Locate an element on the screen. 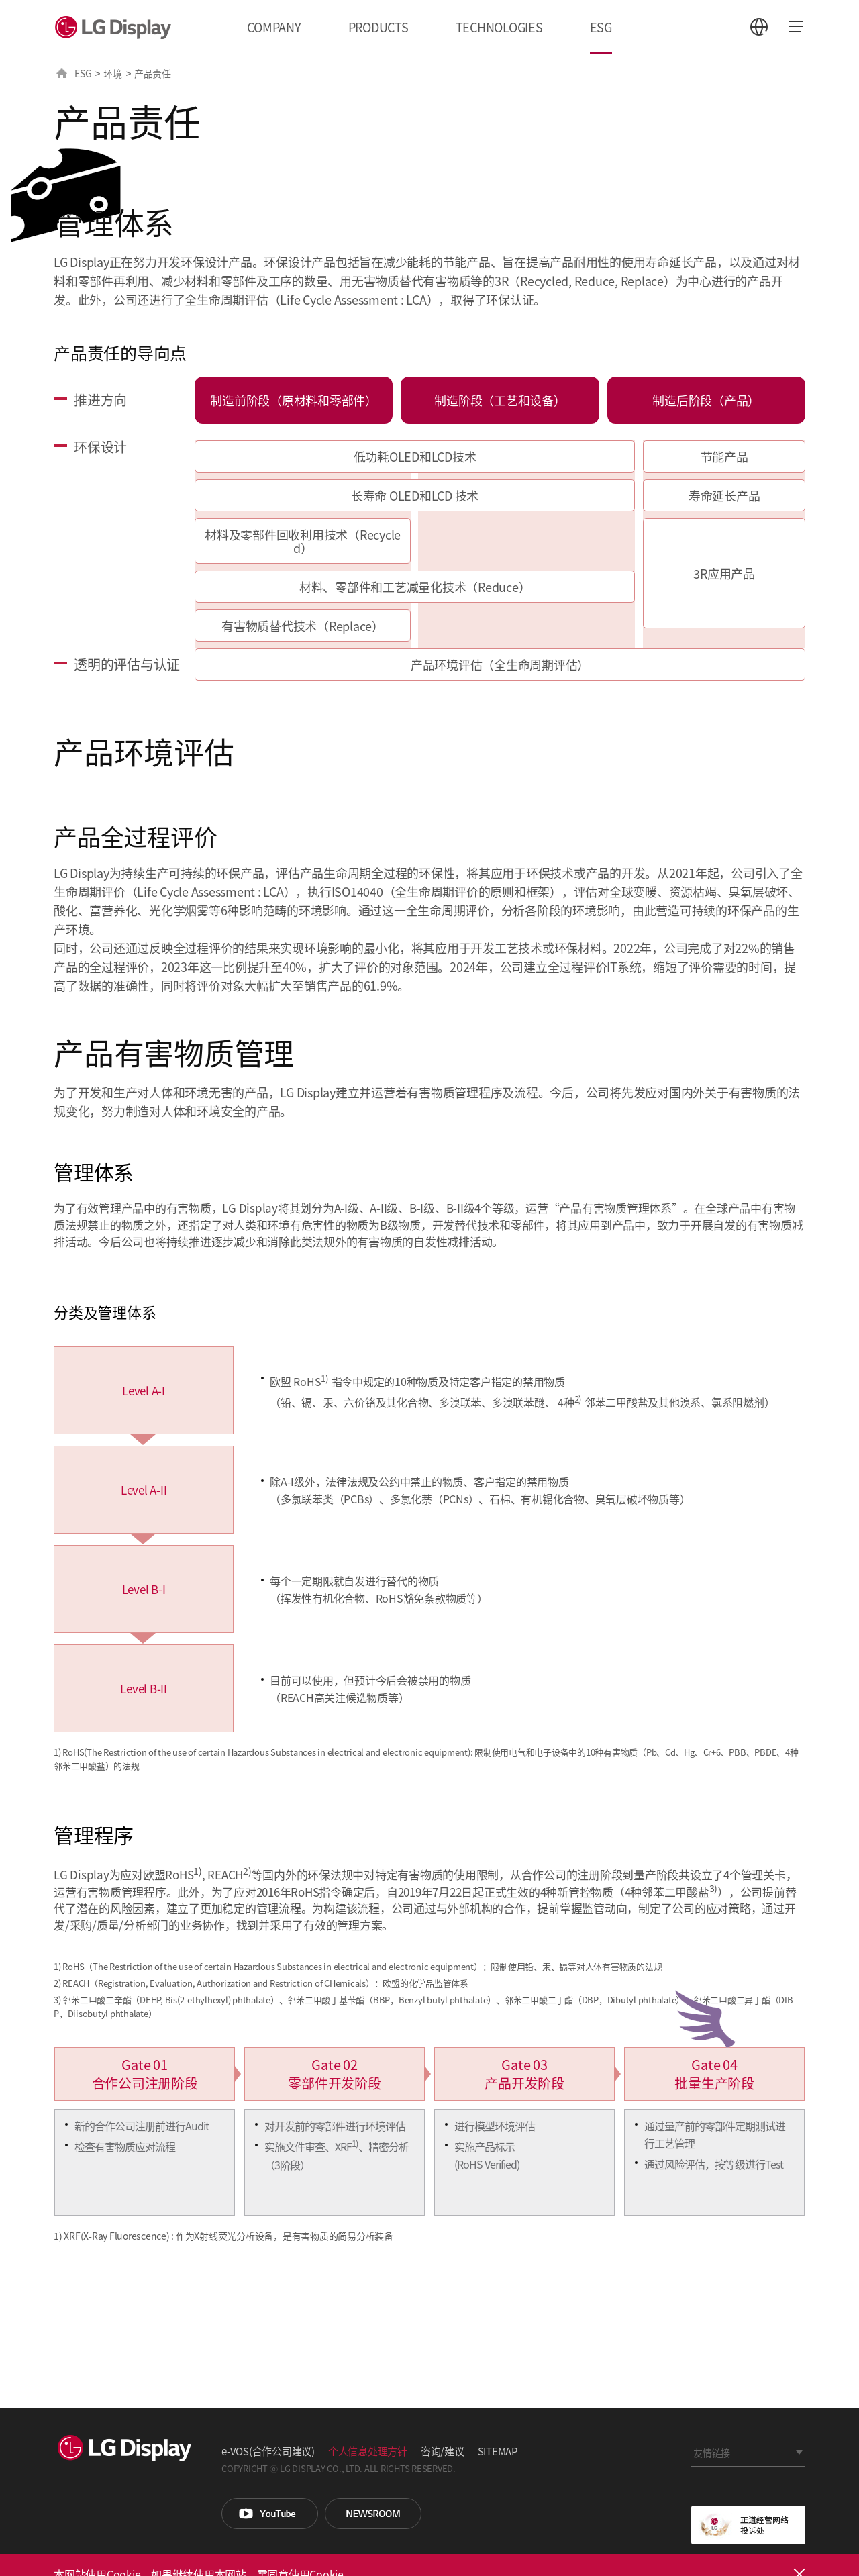  cheese or dairy food item in a game inventory is located at coordinates (66, 197).